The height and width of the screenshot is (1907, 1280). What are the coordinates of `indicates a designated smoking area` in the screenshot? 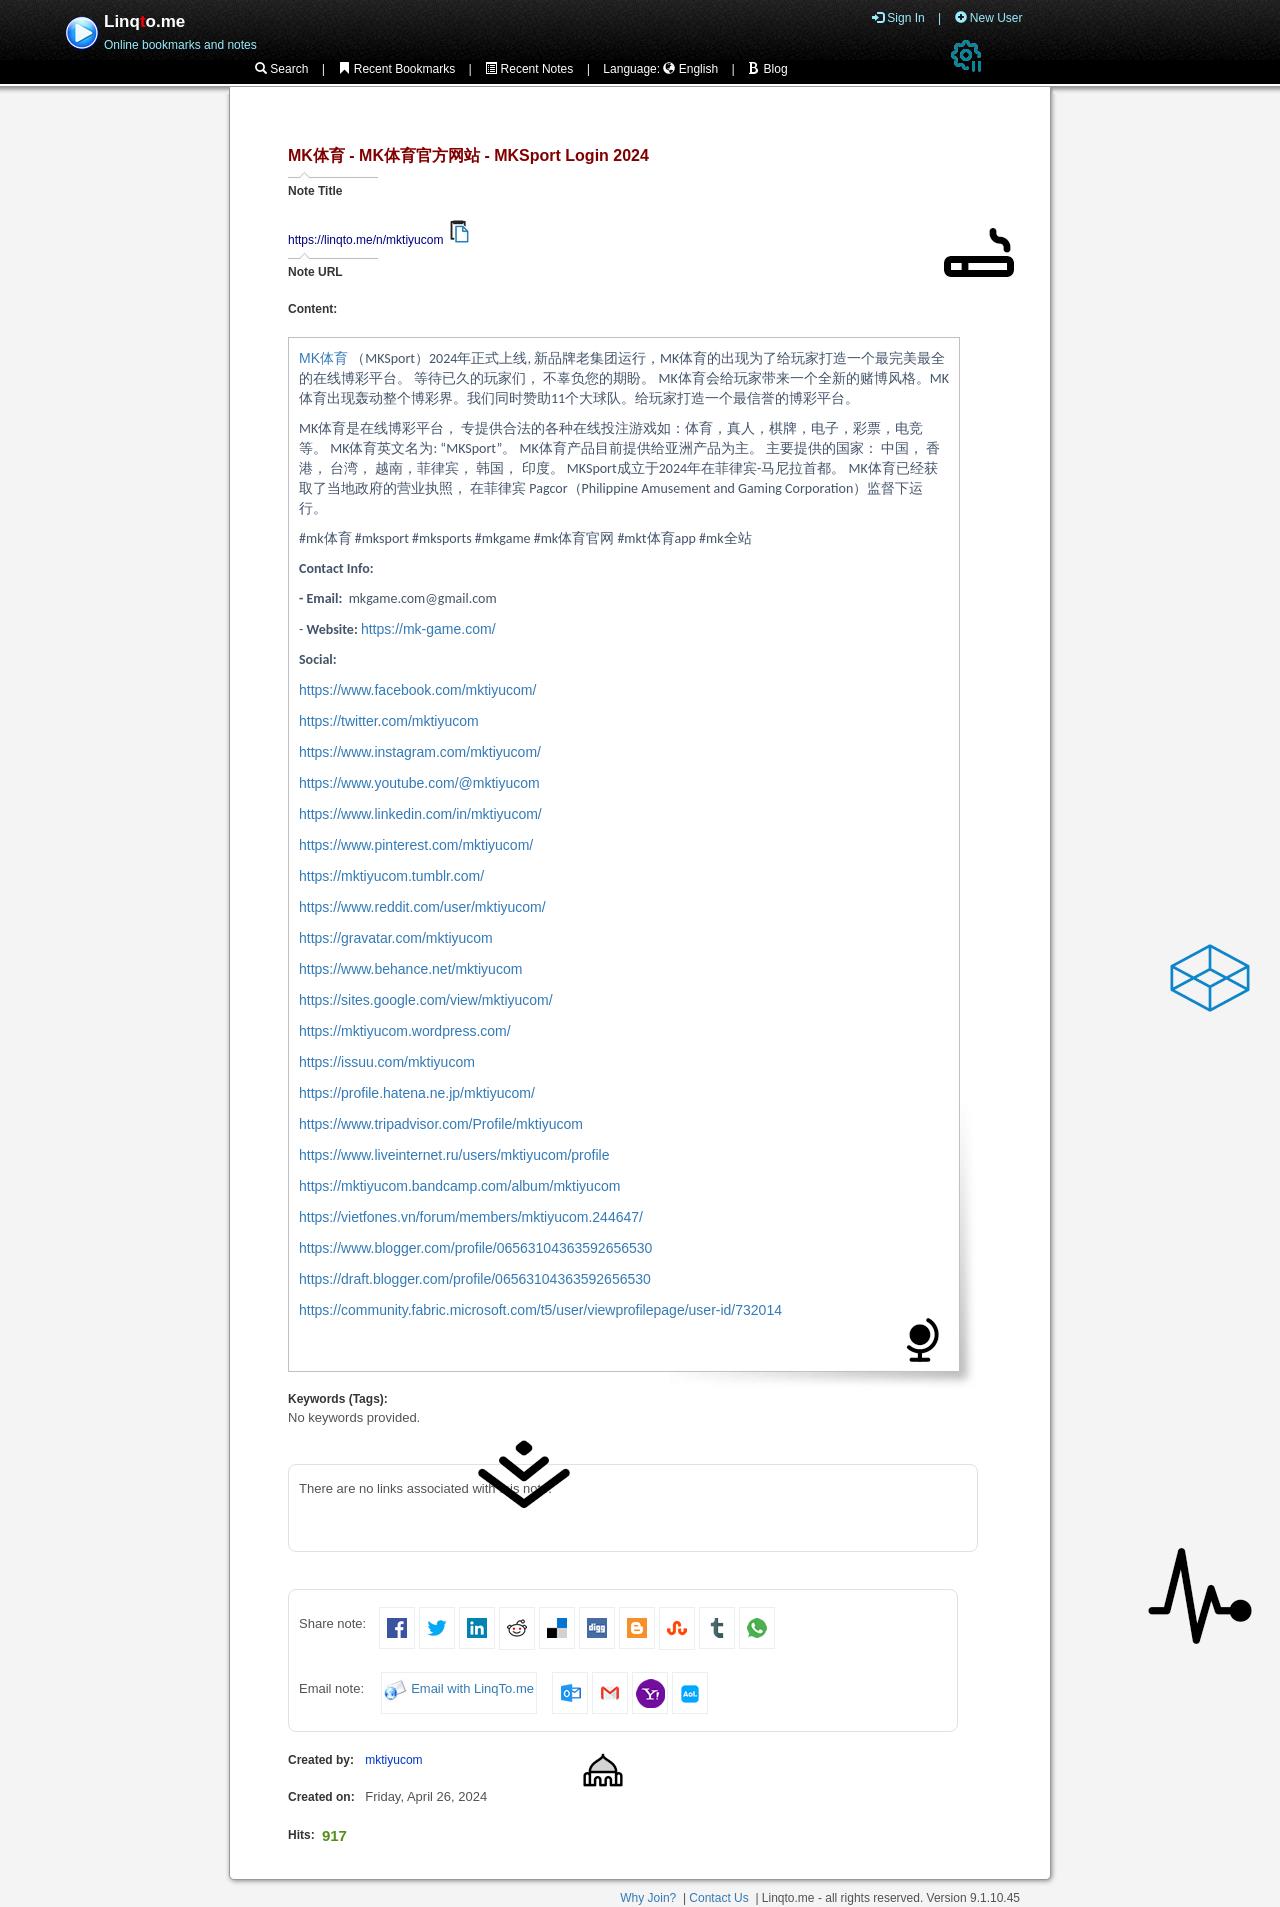 It's located at (979, 256).